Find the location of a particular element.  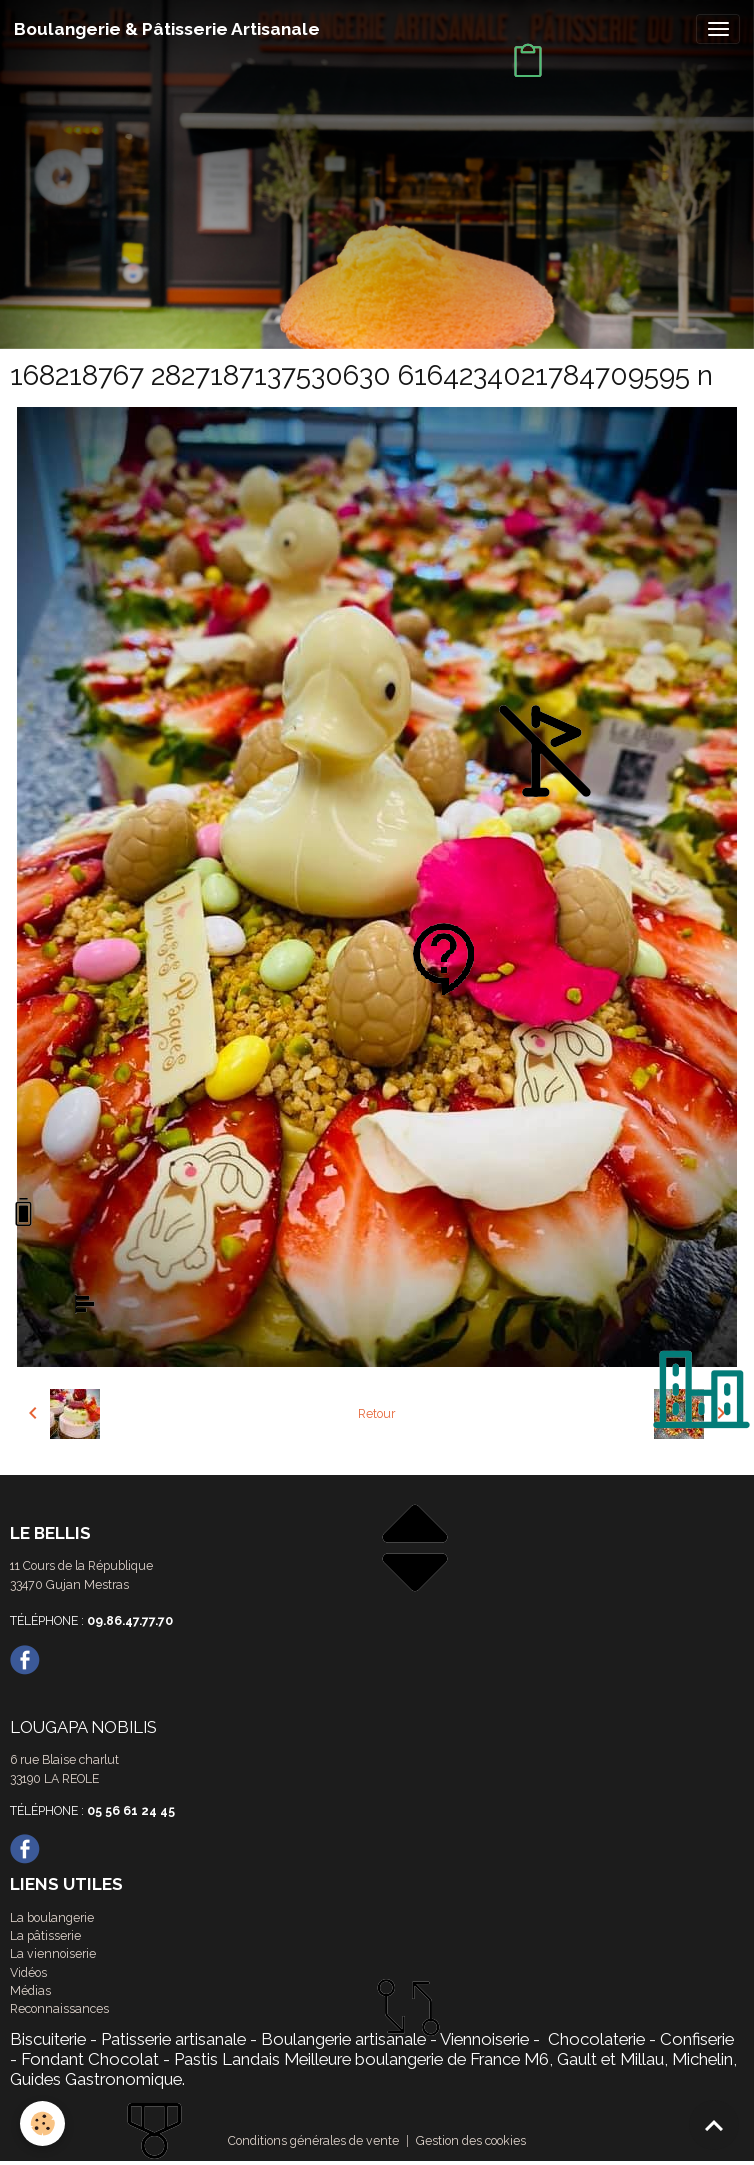

sort items in no particular order is located at coordinates (415, 1548).